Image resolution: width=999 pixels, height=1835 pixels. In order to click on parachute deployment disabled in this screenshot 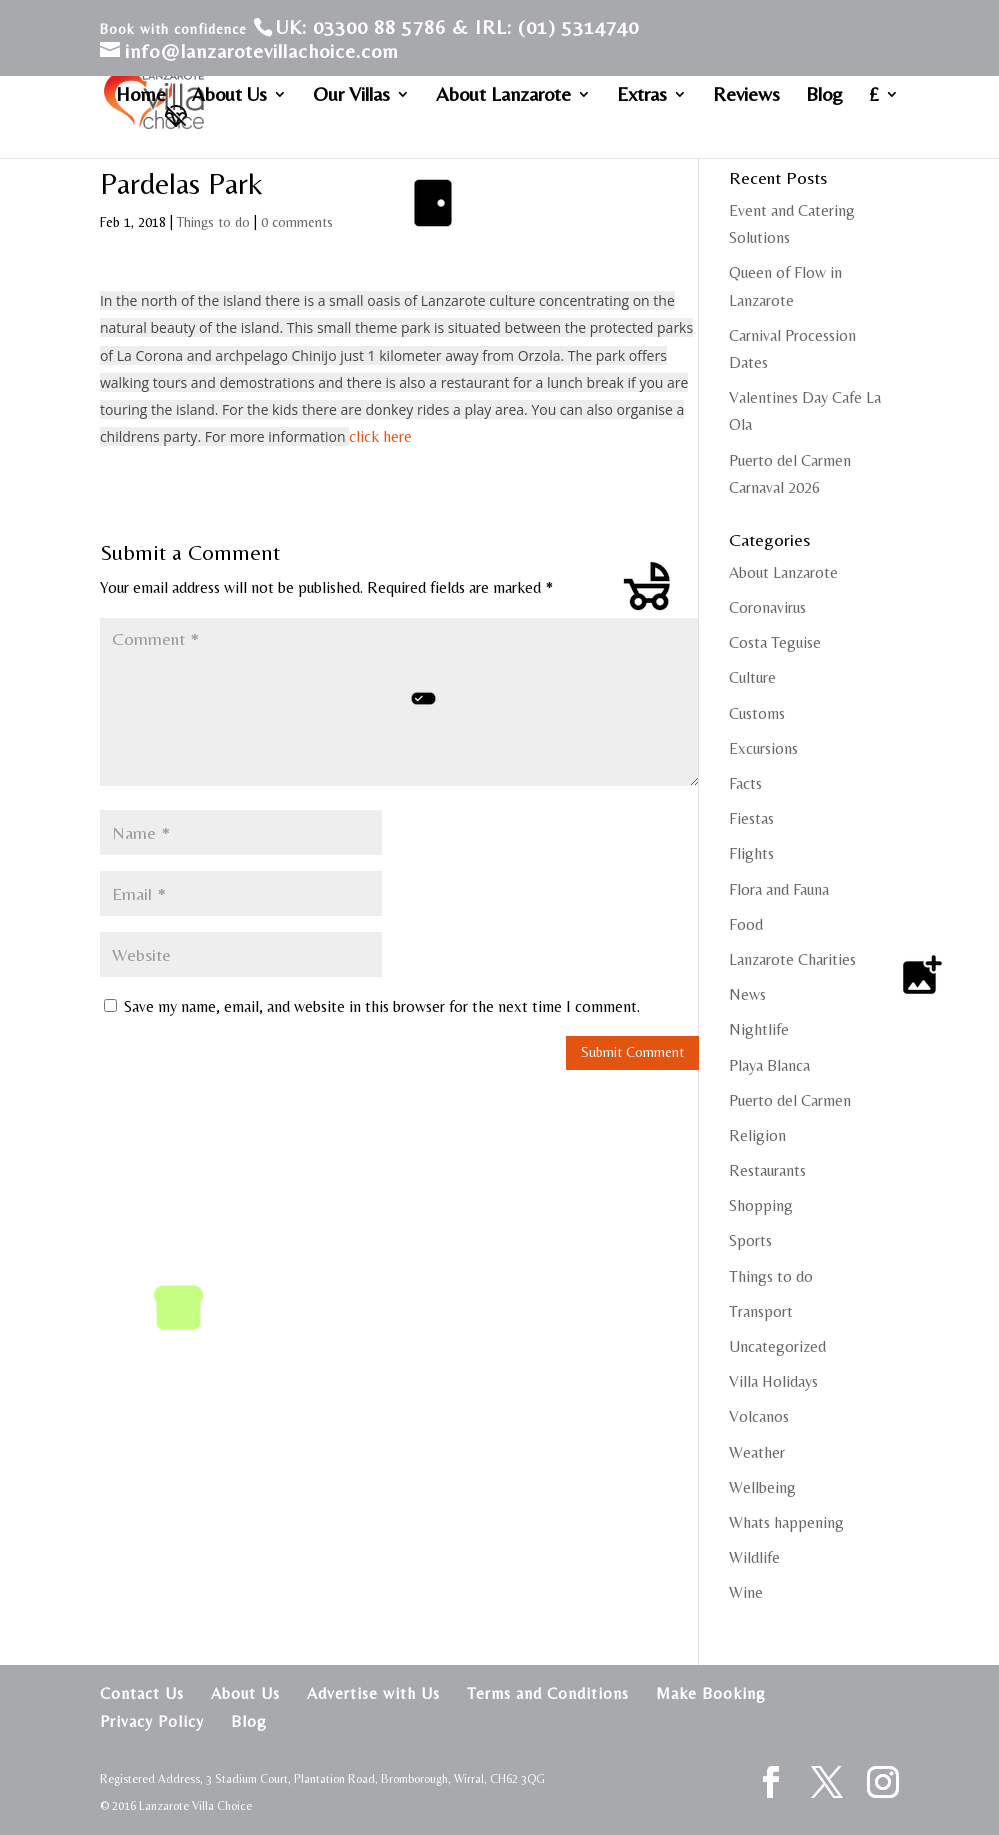, I will do `click(176, 116)`.